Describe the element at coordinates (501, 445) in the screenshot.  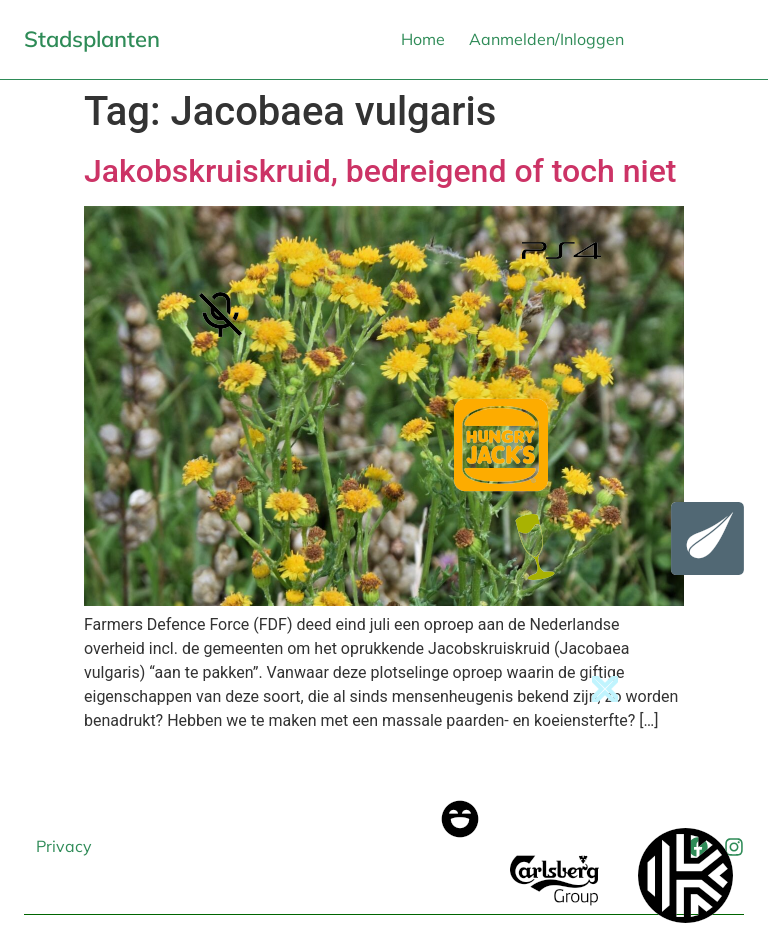
I see `open the Hungry Jack's app` at that location.